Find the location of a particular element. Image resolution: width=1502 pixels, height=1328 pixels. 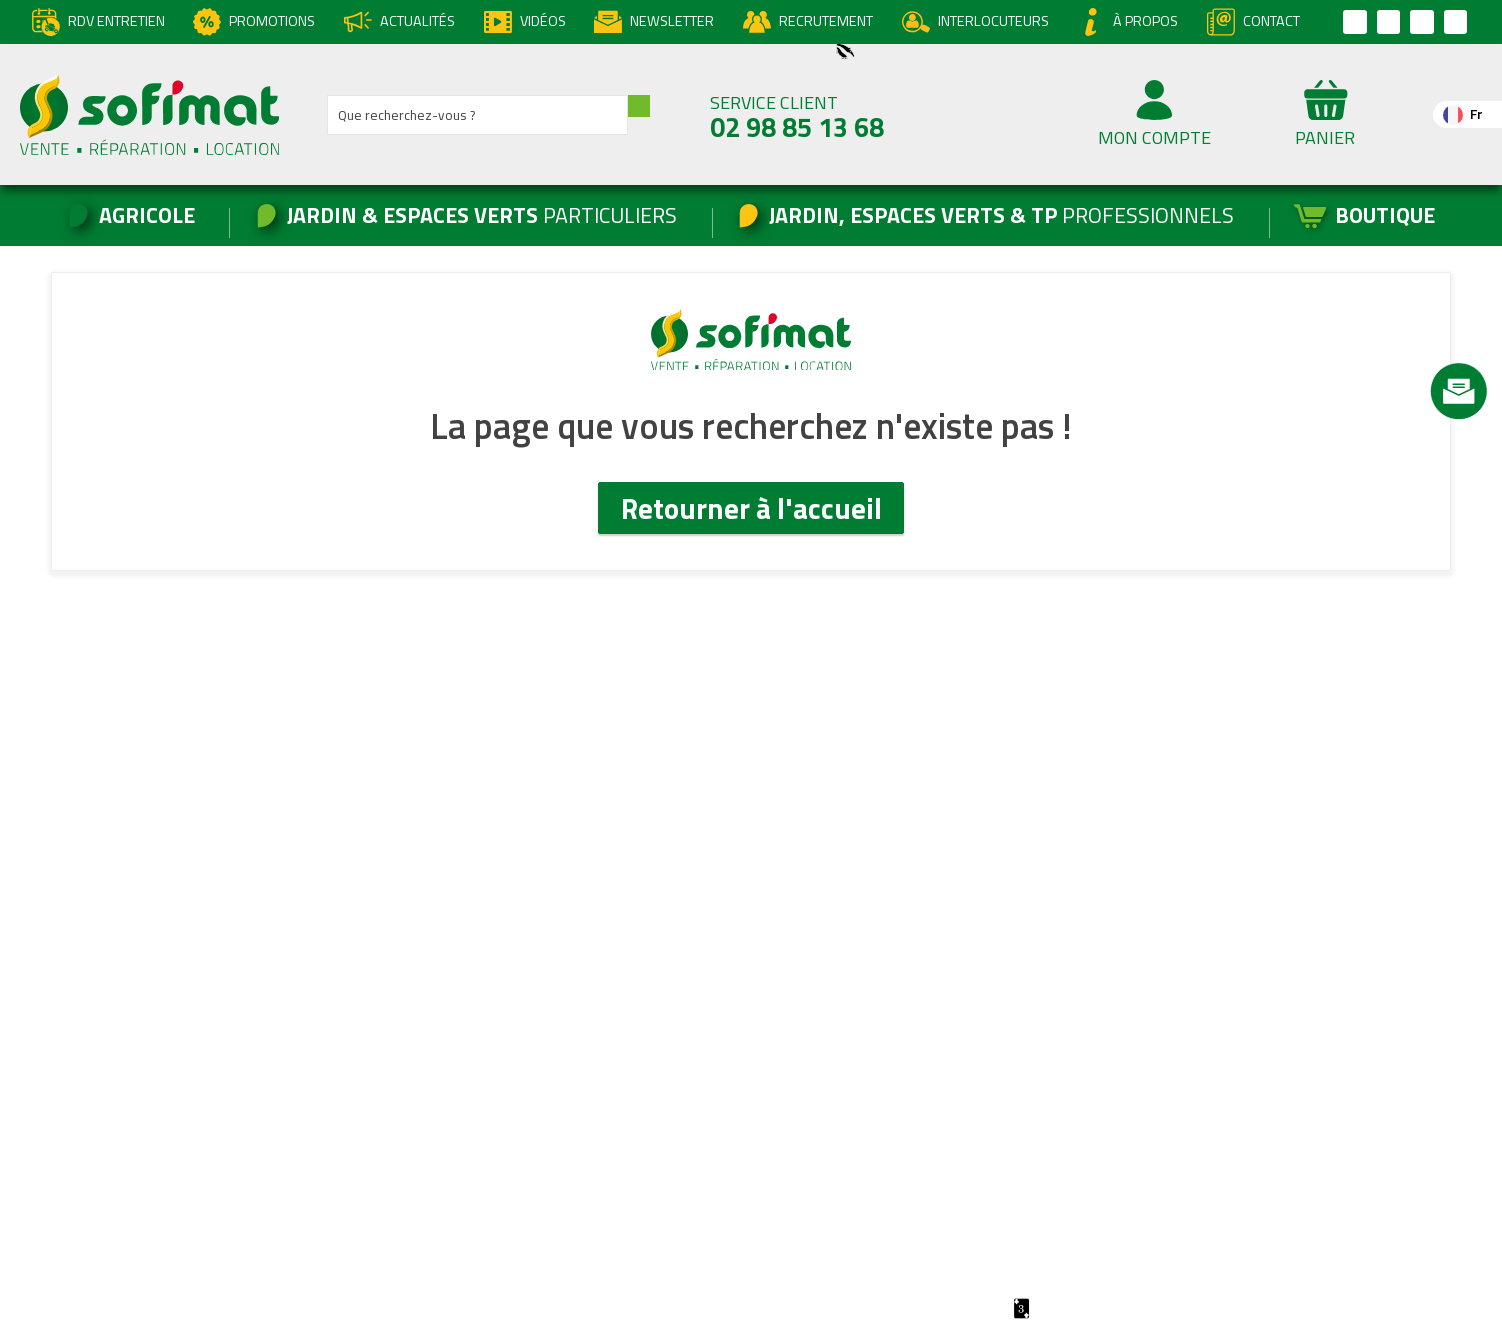

anteater character or avatar icon is located at coordinates (845, 51).